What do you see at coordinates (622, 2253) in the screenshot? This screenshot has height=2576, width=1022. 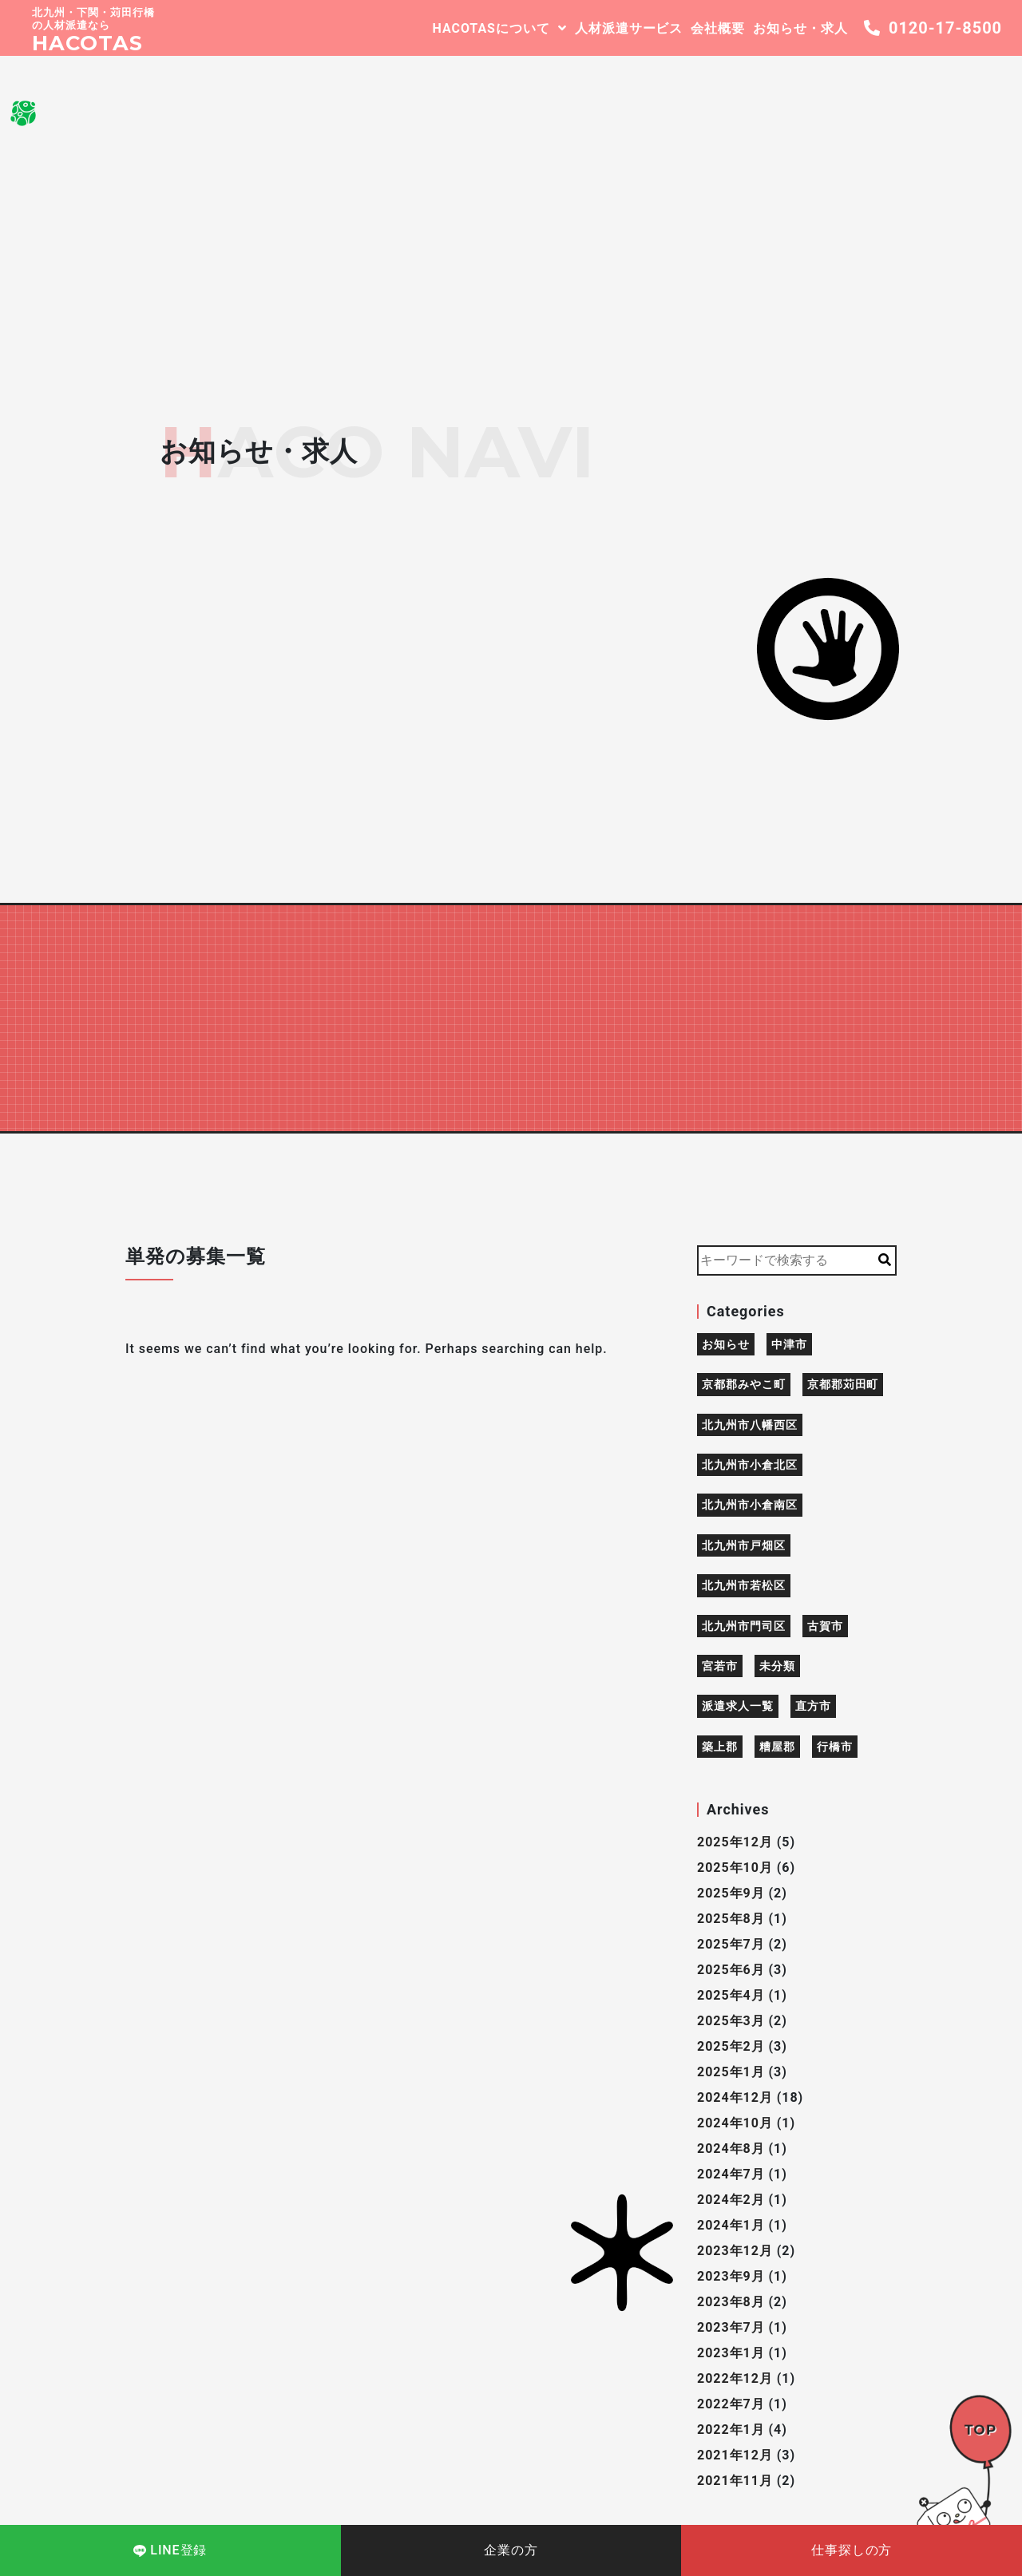 I see `indicates cold or winter weather conditions` at bounding box center [622, 2253].